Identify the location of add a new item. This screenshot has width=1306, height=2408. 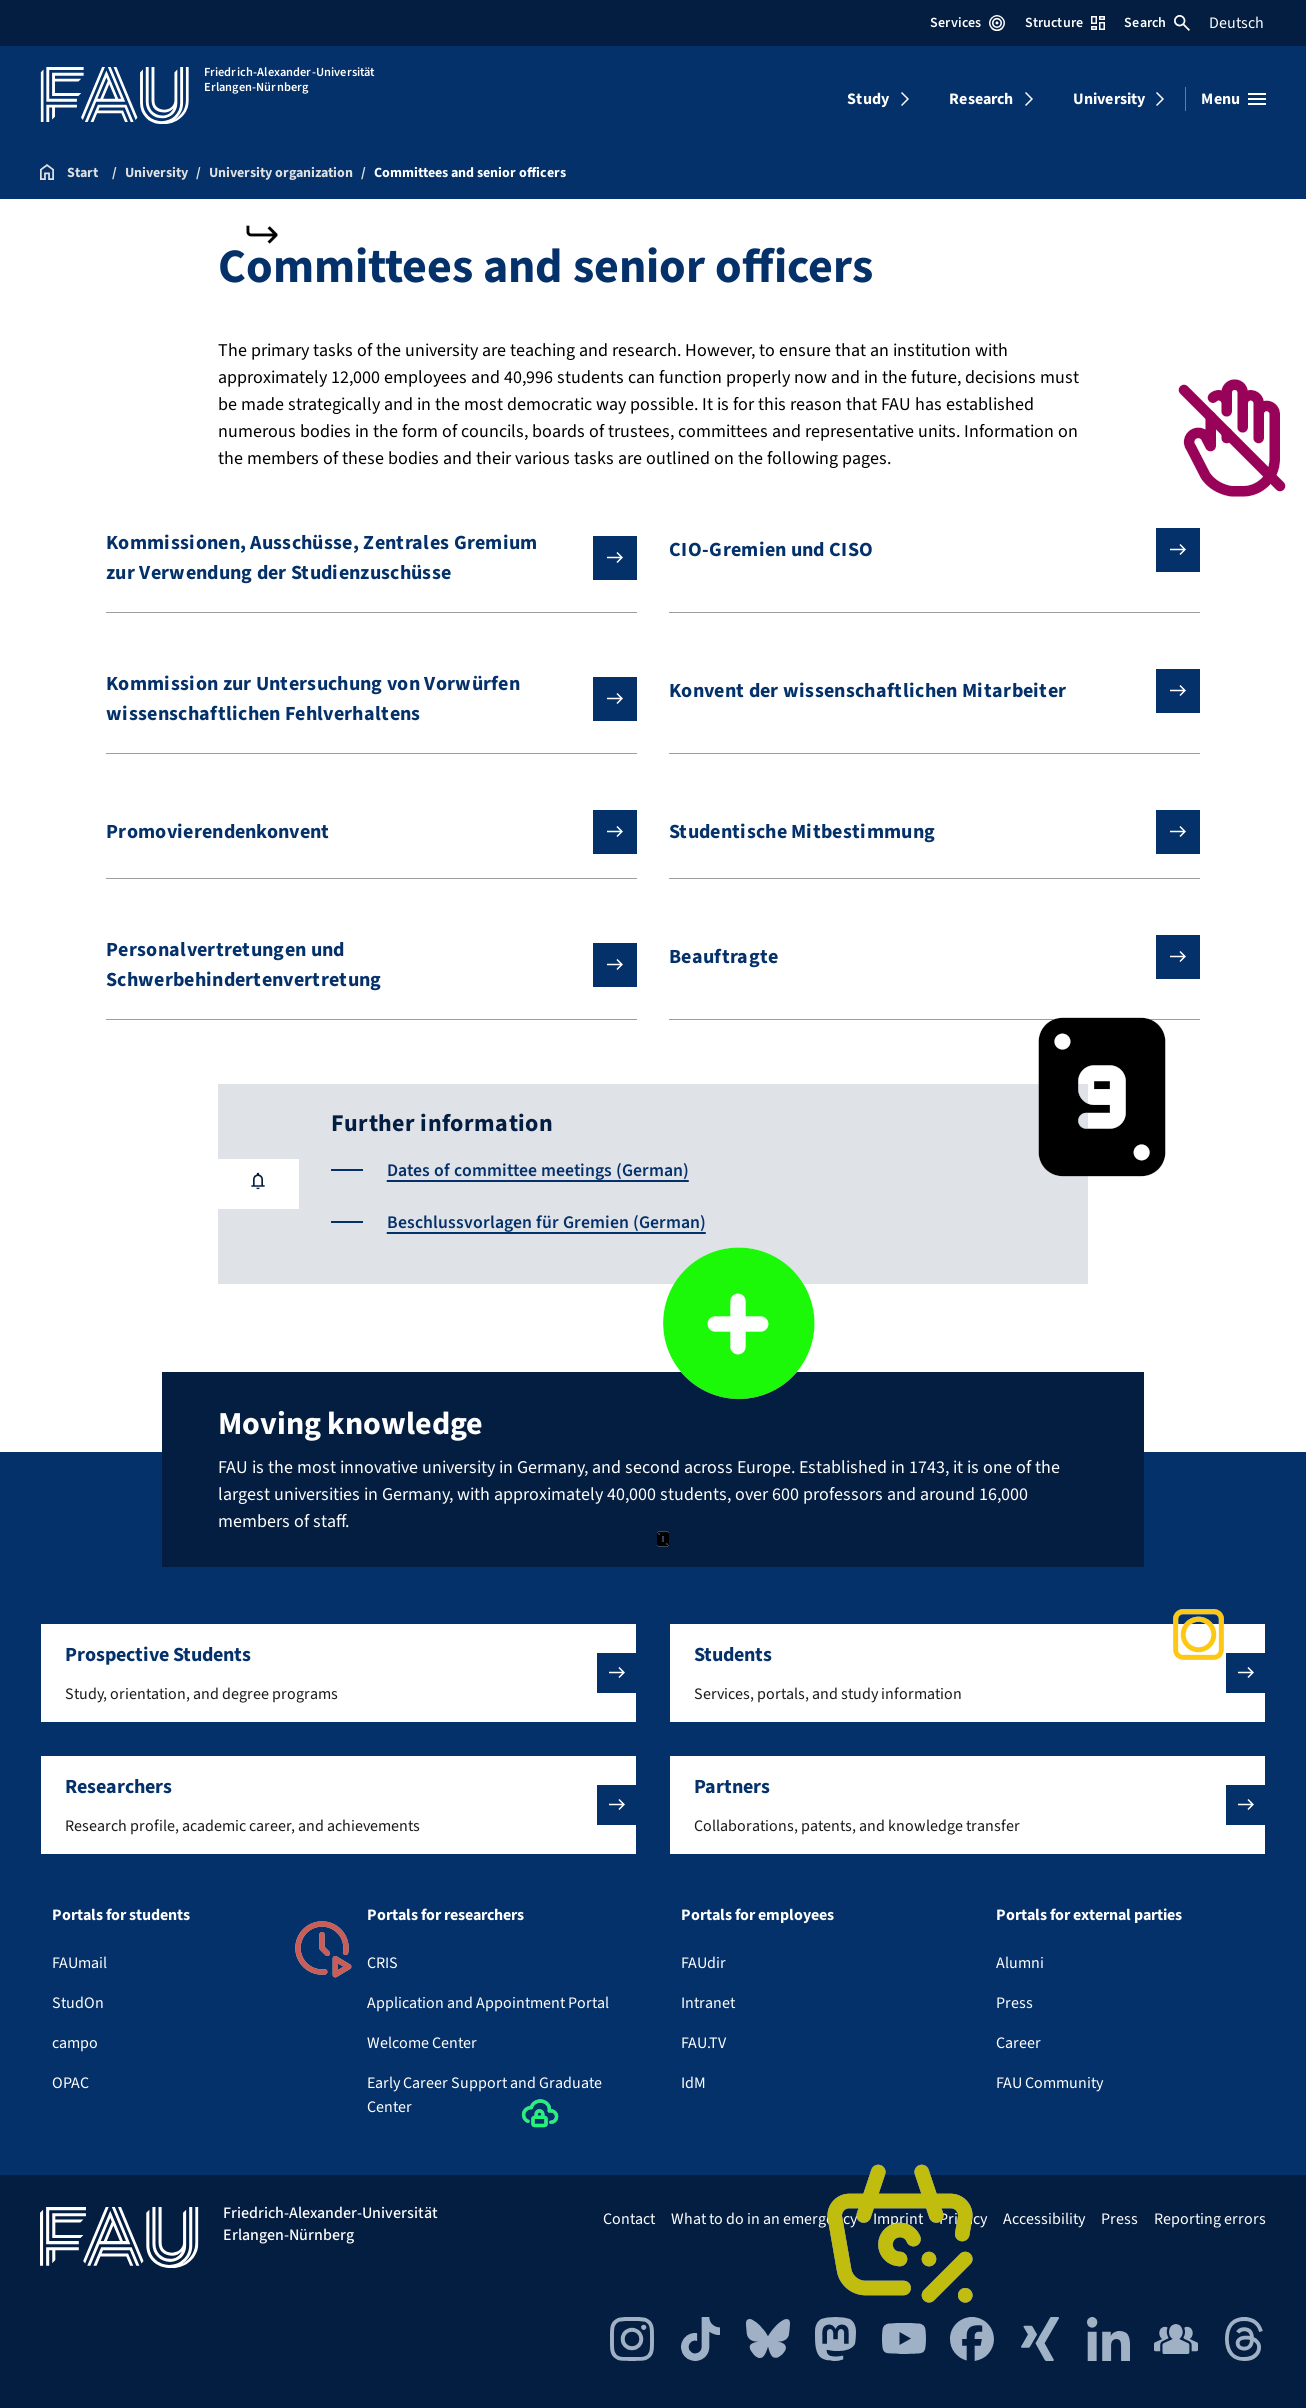
(738, 1324).